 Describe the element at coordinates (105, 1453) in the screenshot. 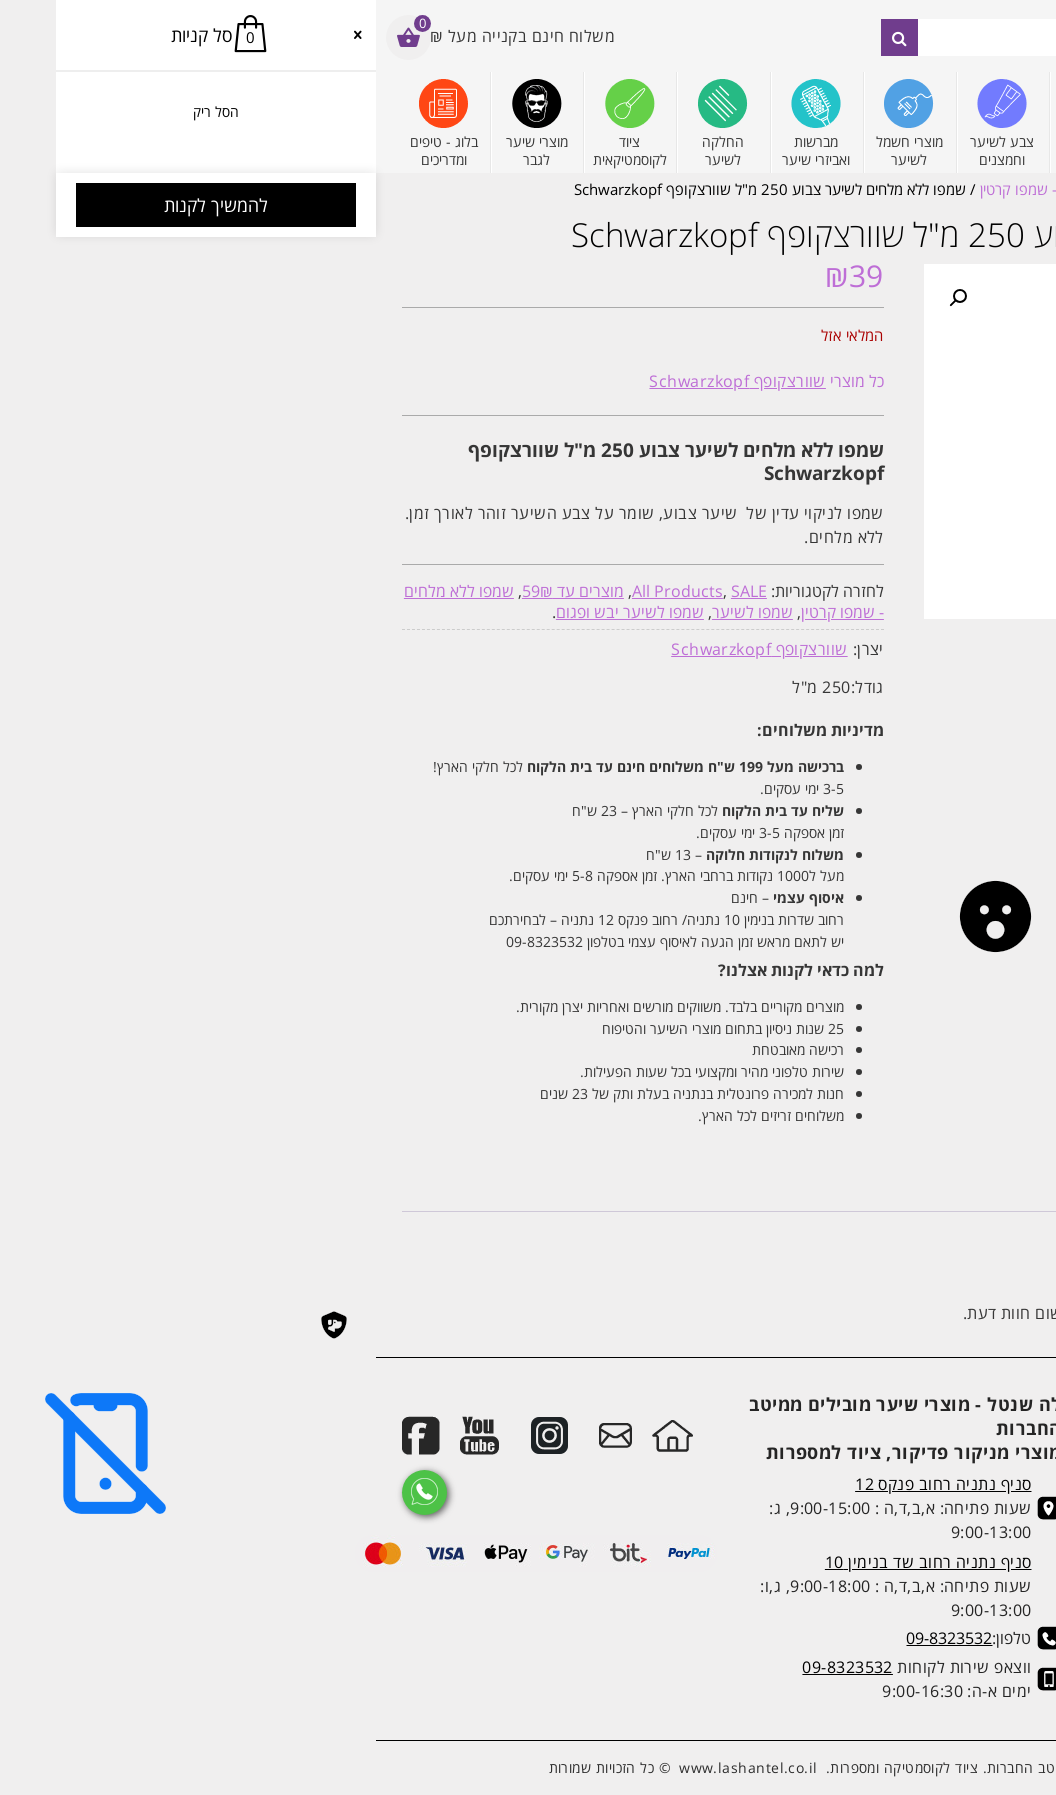

I see `disable mobile device` at that location.